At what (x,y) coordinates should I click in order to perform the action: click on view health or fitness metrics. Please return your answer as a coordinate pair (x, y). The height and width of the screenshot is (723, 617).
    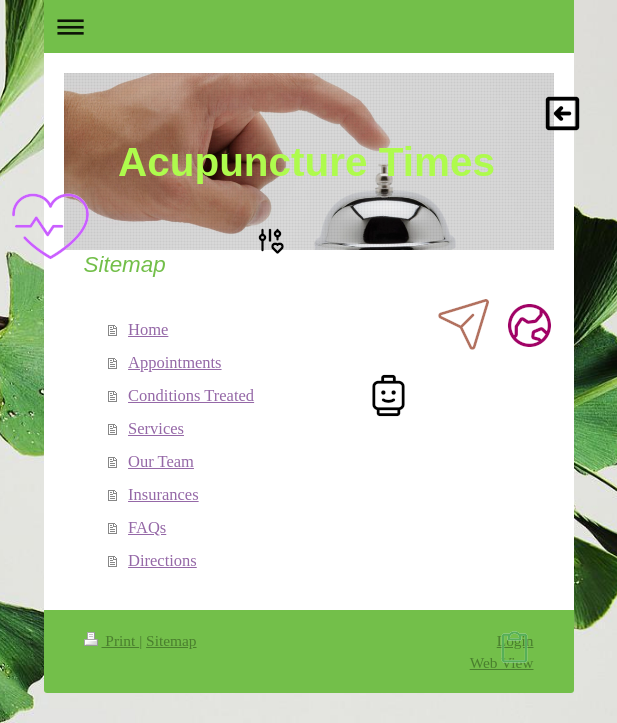
    Looking at the image, I should click on (50, 223).